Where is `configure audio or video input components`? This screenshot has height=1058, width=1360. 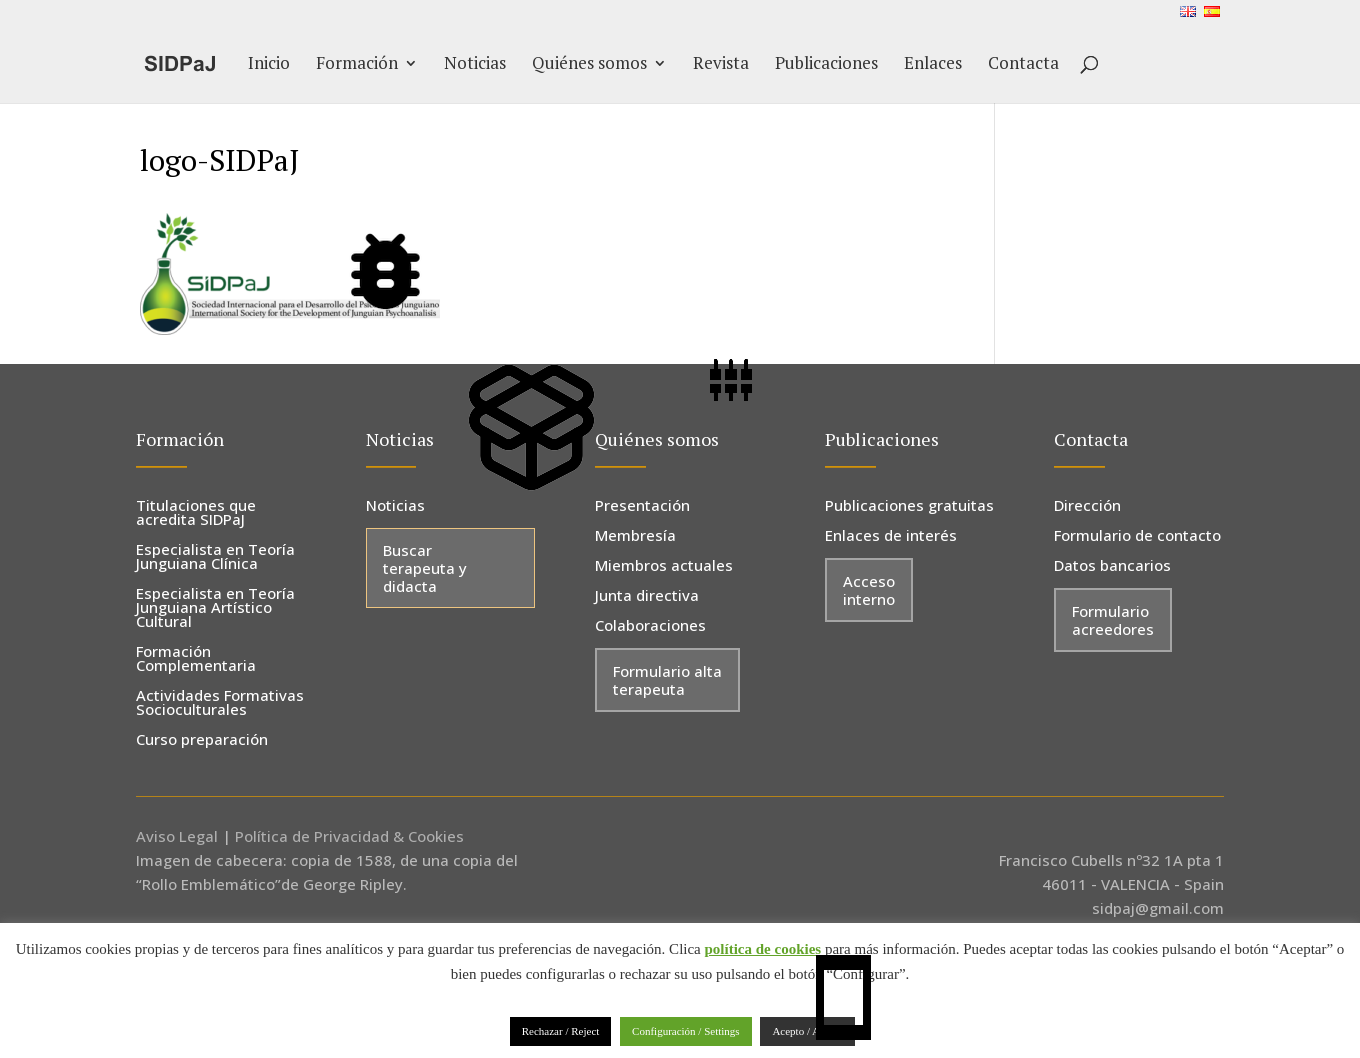
configure audio or video input components is located at coordinates (731, 380).